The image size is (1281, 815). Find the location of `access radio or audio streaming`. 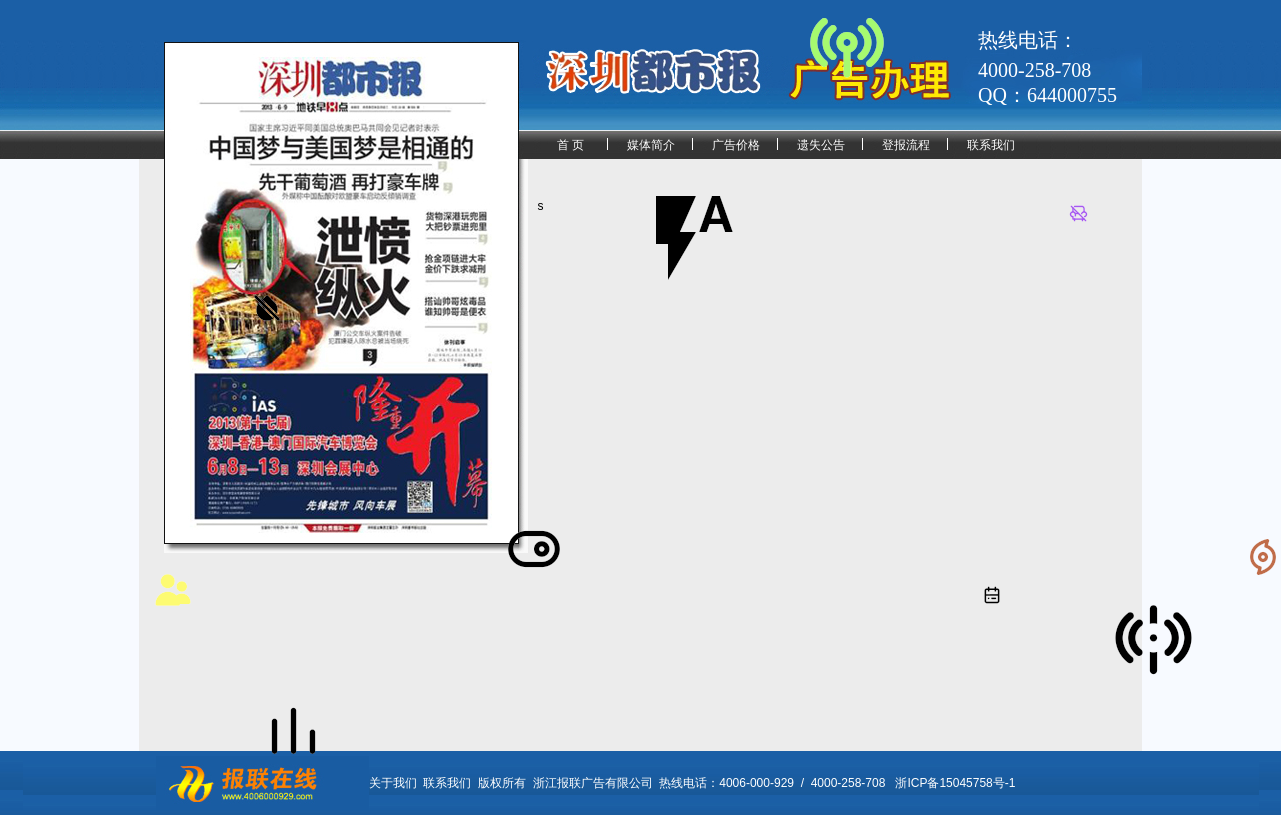

access radio or audio streaming is located at coordinates (847, 46).